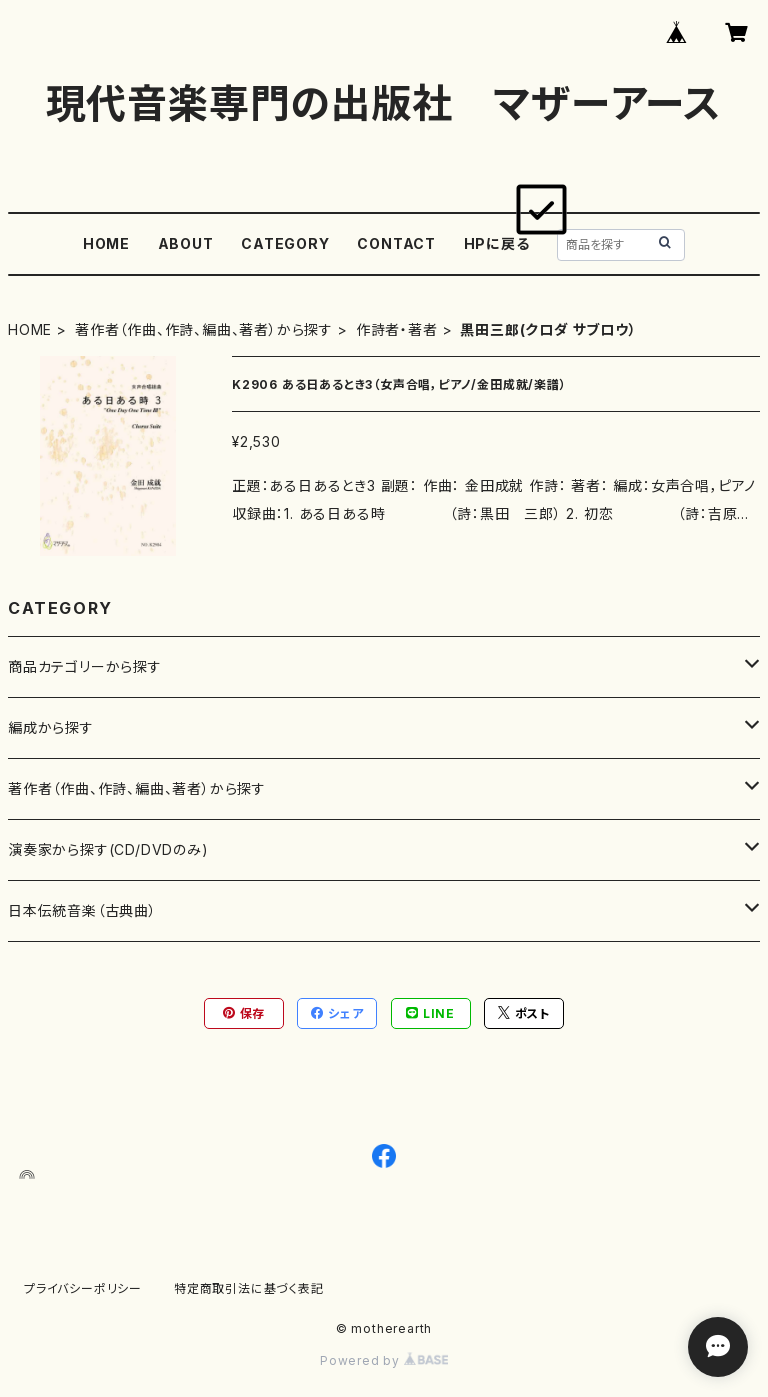  Describe the element at coordinates (541, 209) in the screenshot. I see `mark a task or item as complete` at that location.